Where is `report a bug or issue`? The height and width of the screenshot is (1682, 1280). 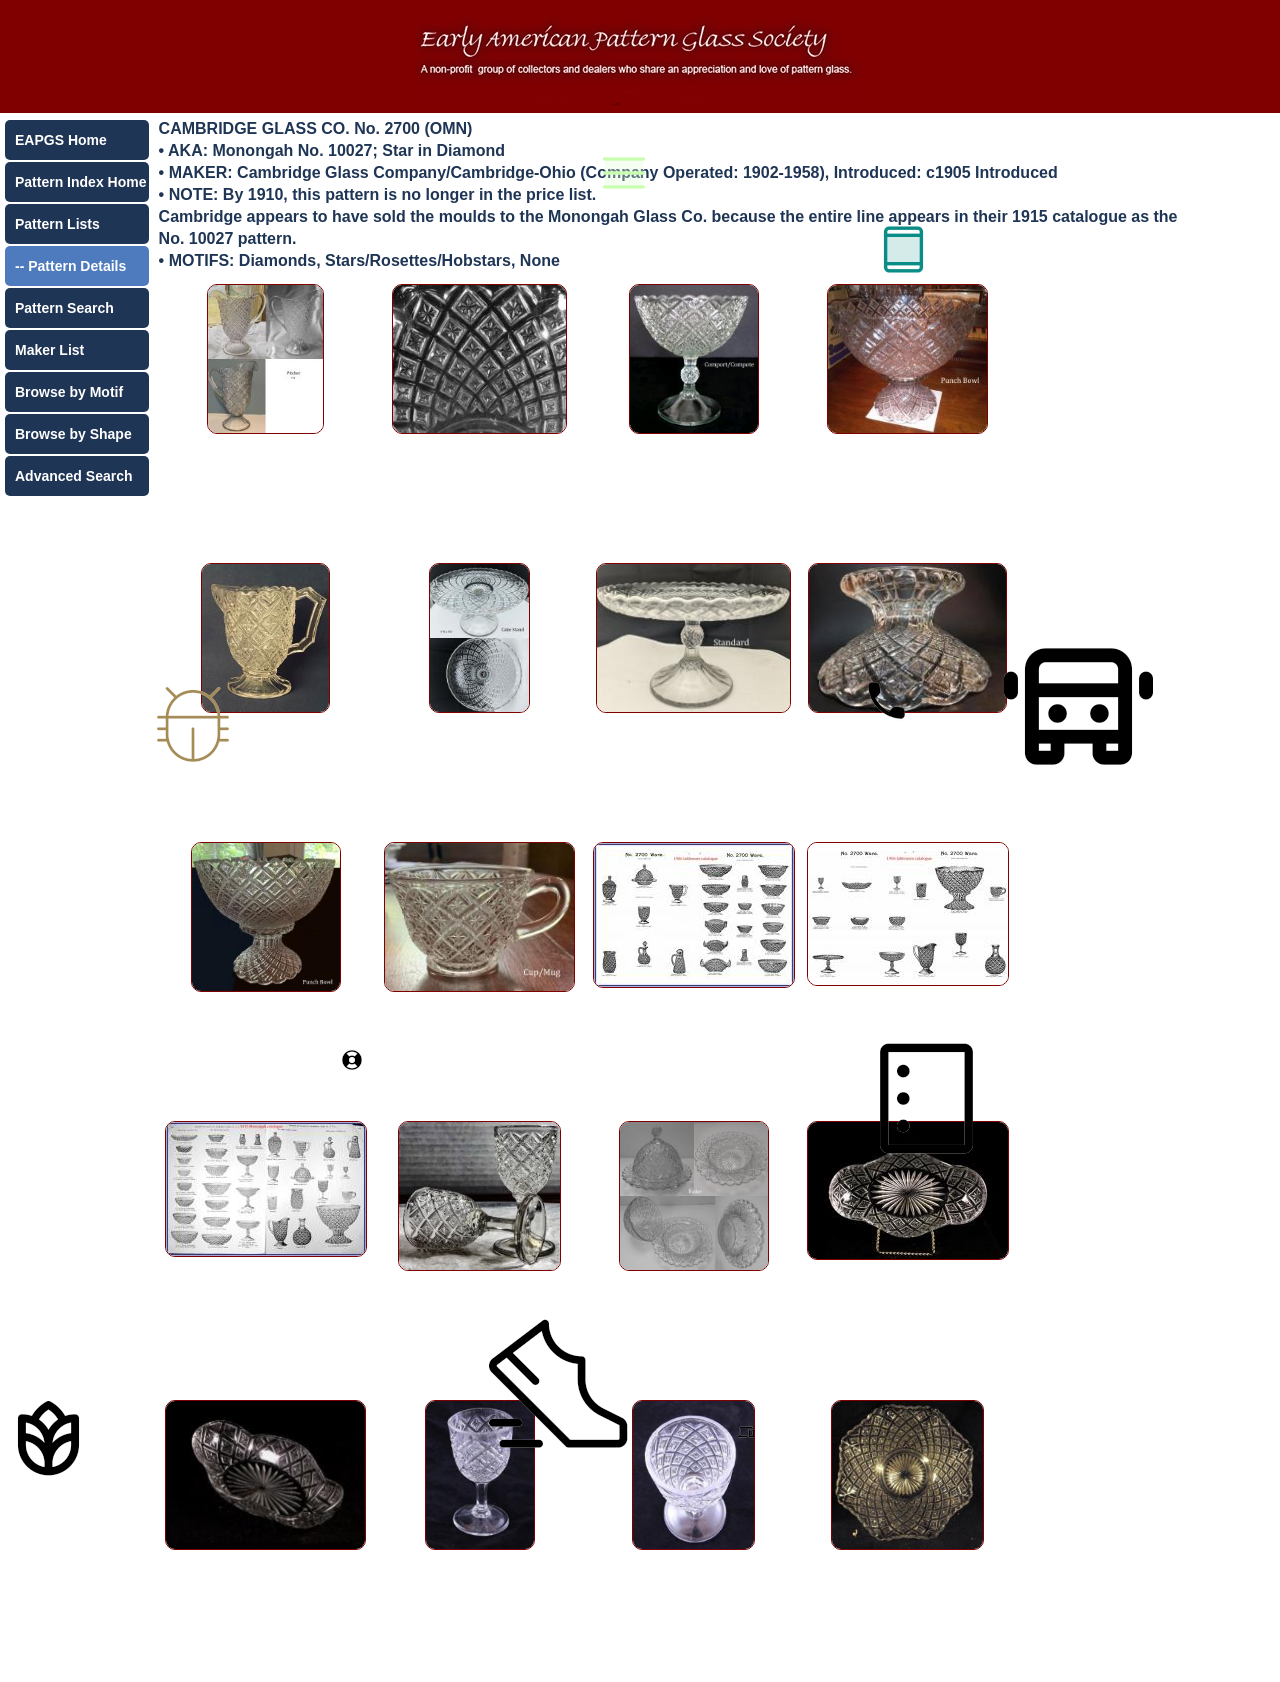 report a bug or issue is located at coordinates (193, 723).